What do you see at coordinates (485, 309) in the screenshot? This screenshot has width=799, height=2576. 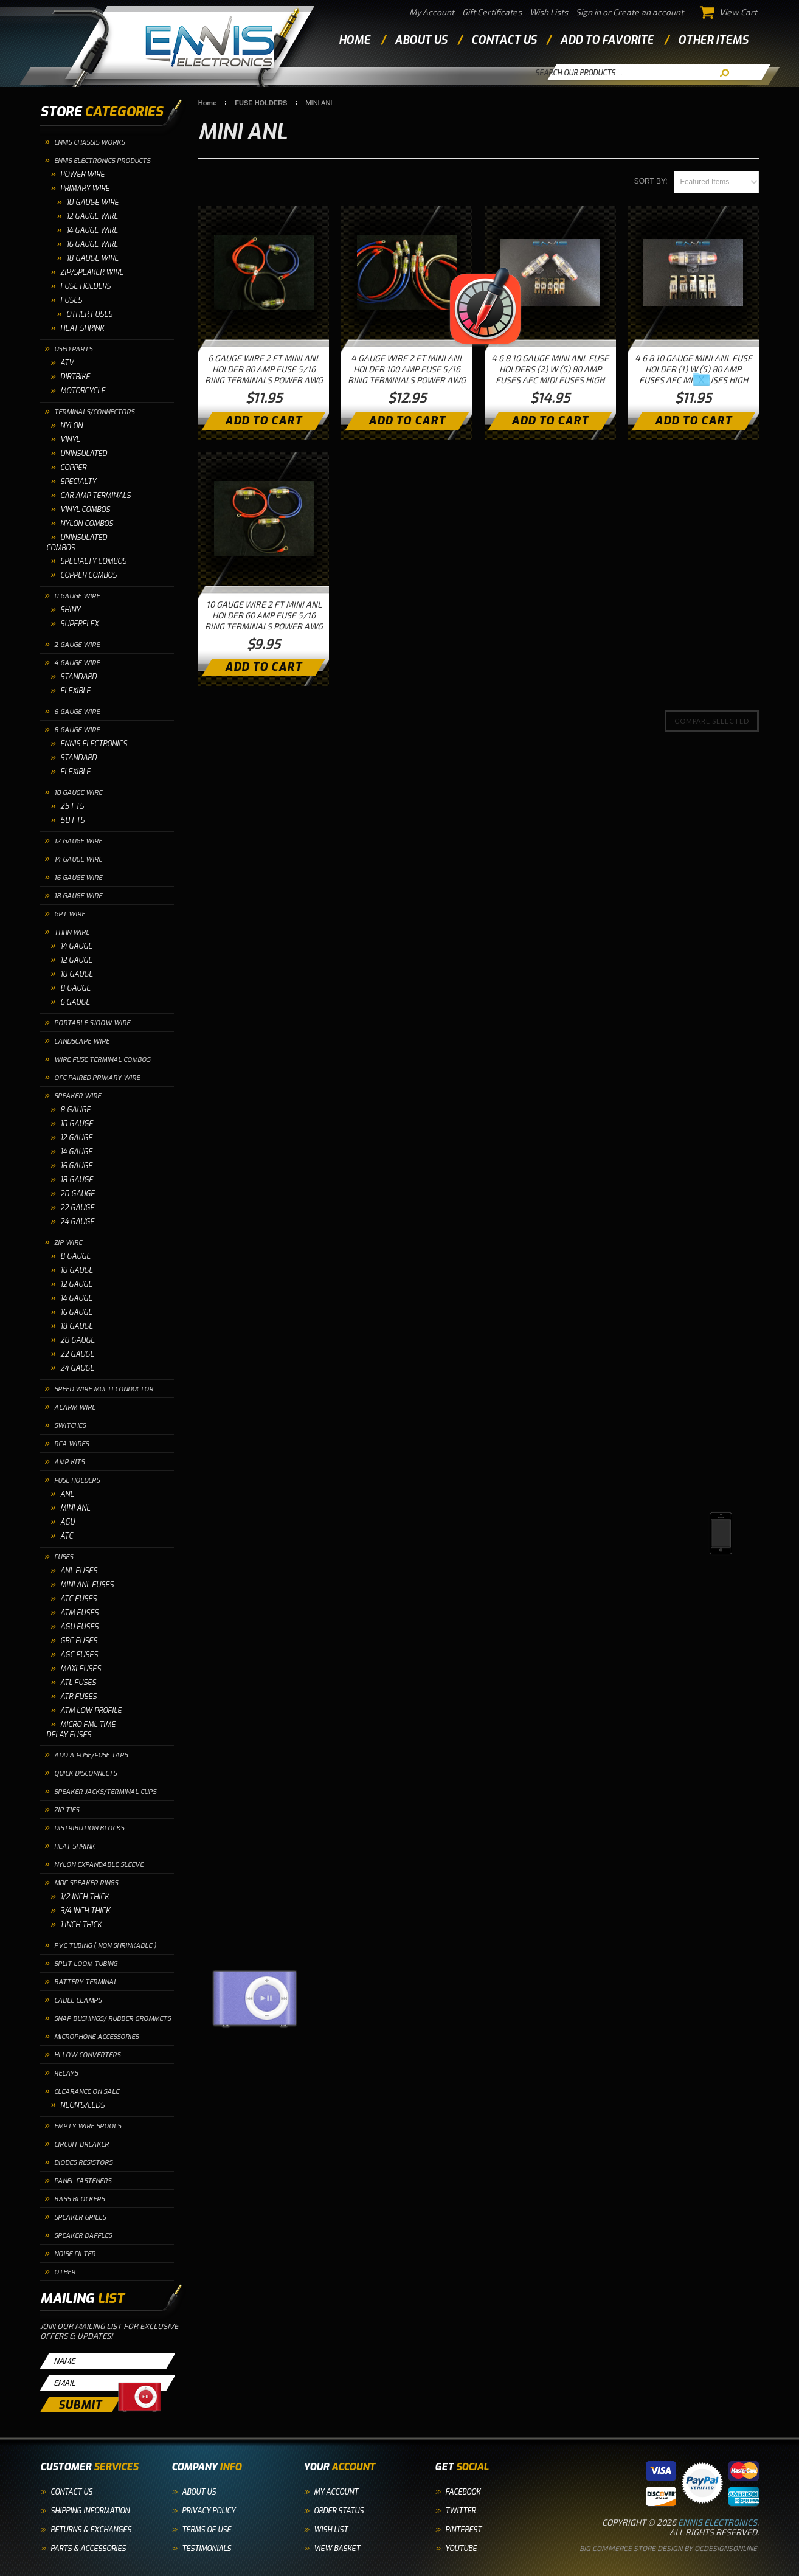 I see `open digital color meter utility` at bounding box center [485, 309].